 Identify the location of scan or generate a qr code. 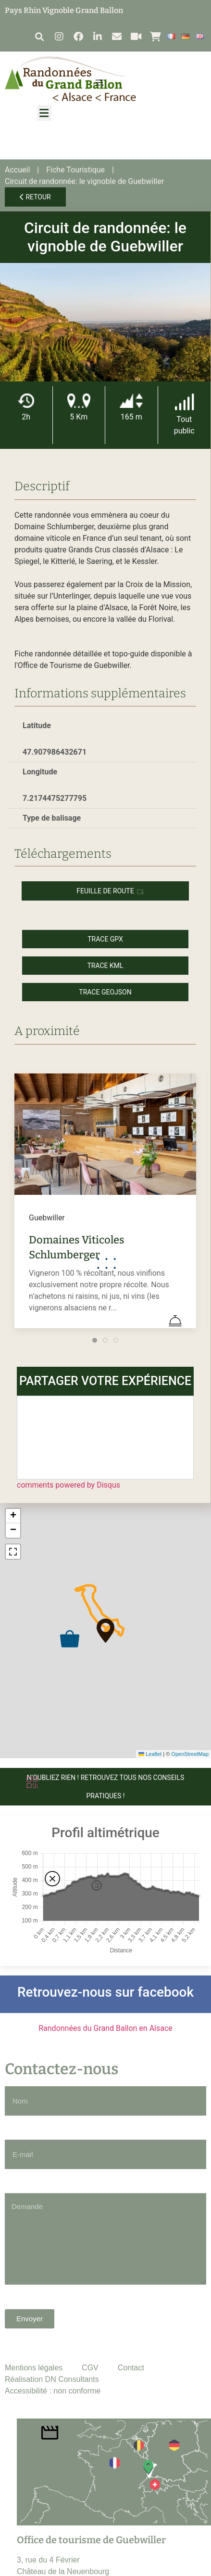
(32, 1782).